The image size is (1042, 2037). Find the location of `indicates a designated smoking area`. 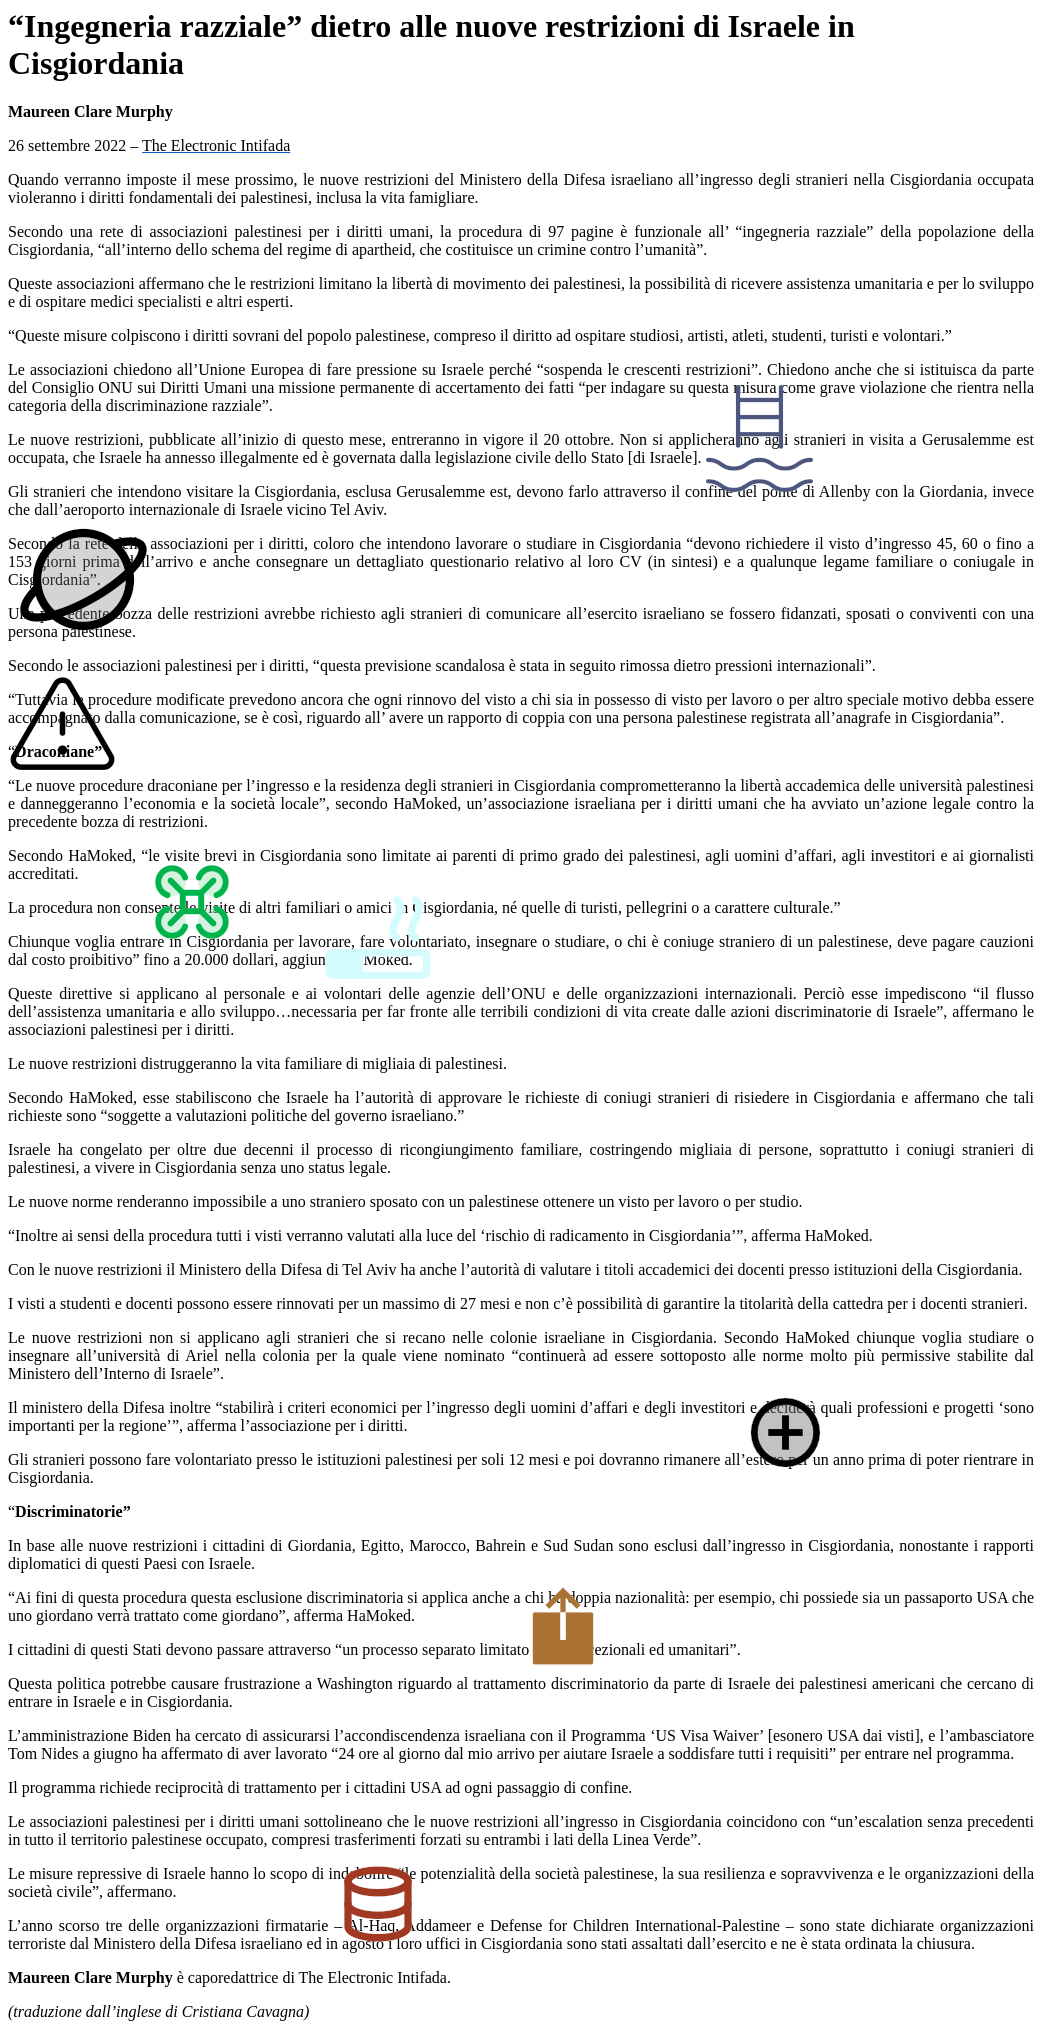

indicates a designated smoking area is located at coordinates (378, 949).